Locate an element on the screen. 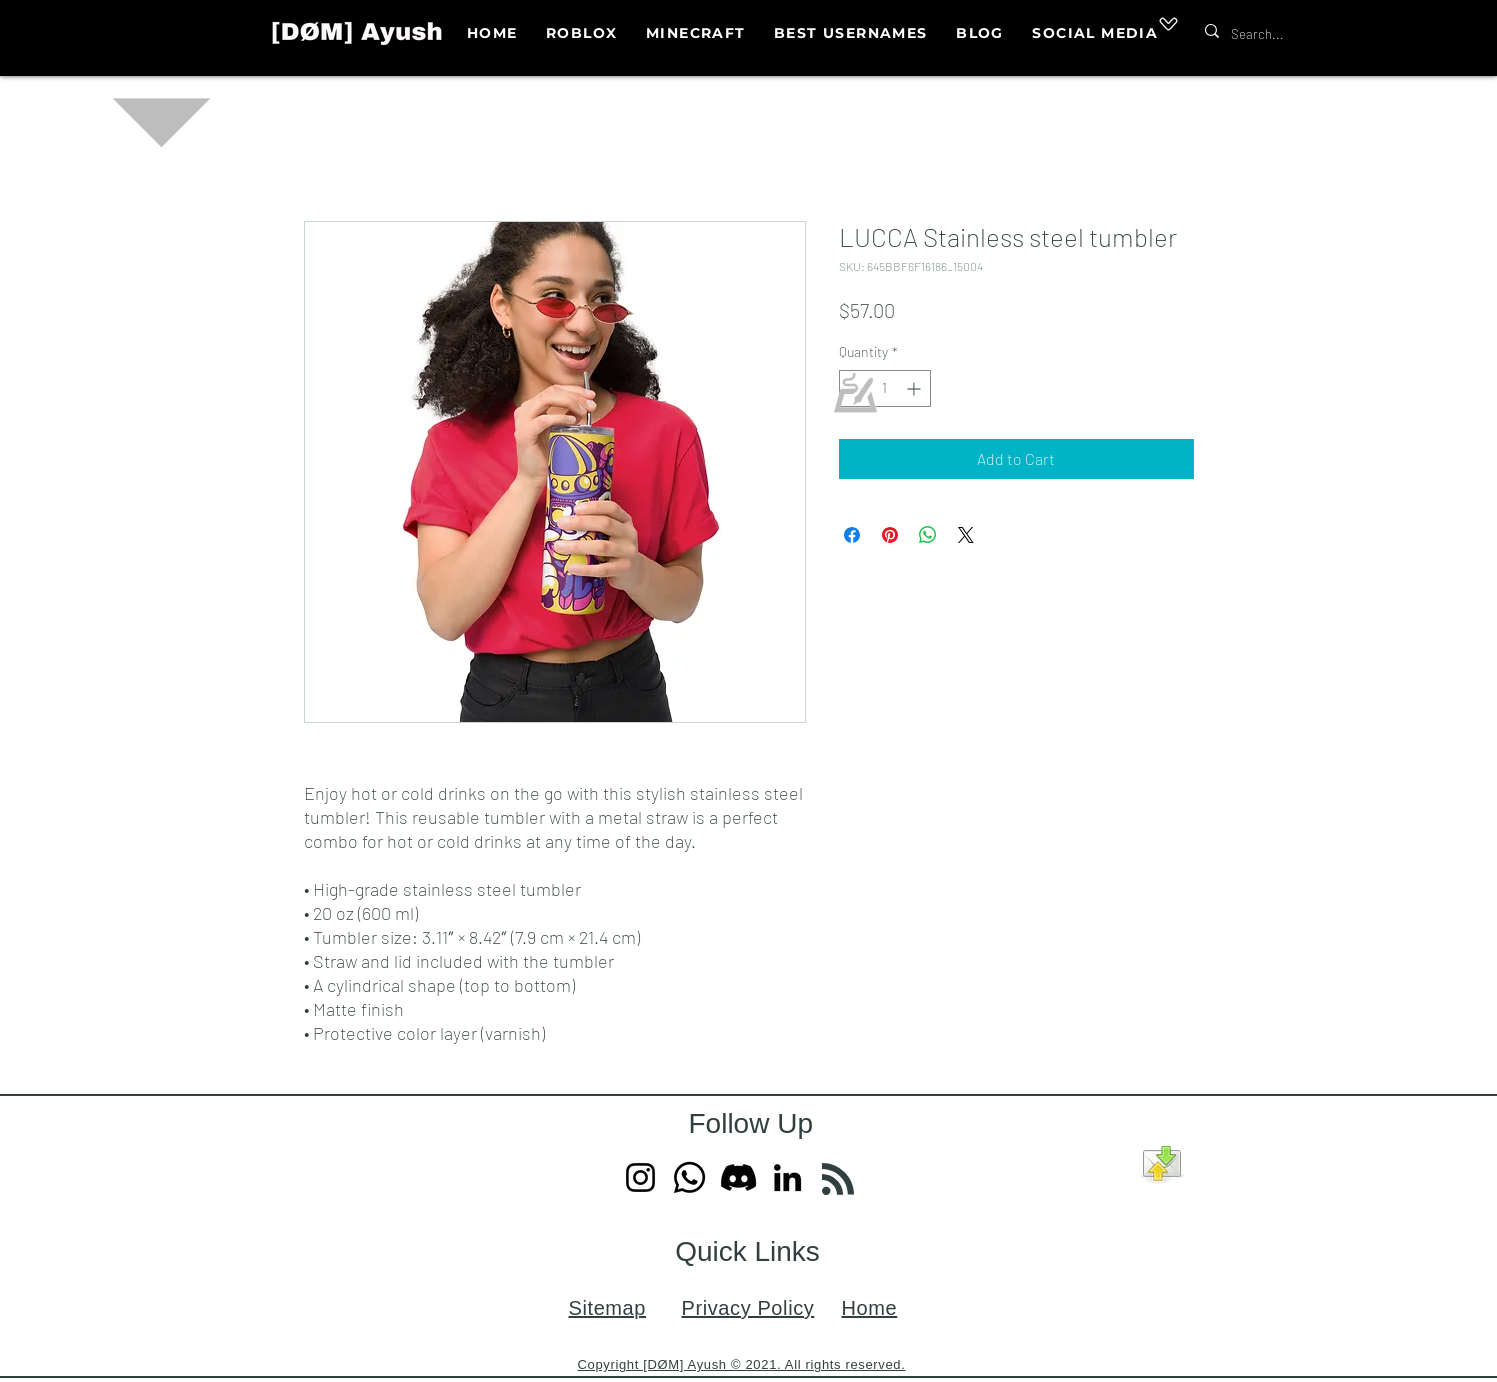 The width and height of the screenshot is (1497, 1382). connect a drawing tablet or stylus input device is located at coordinates (855, 394).